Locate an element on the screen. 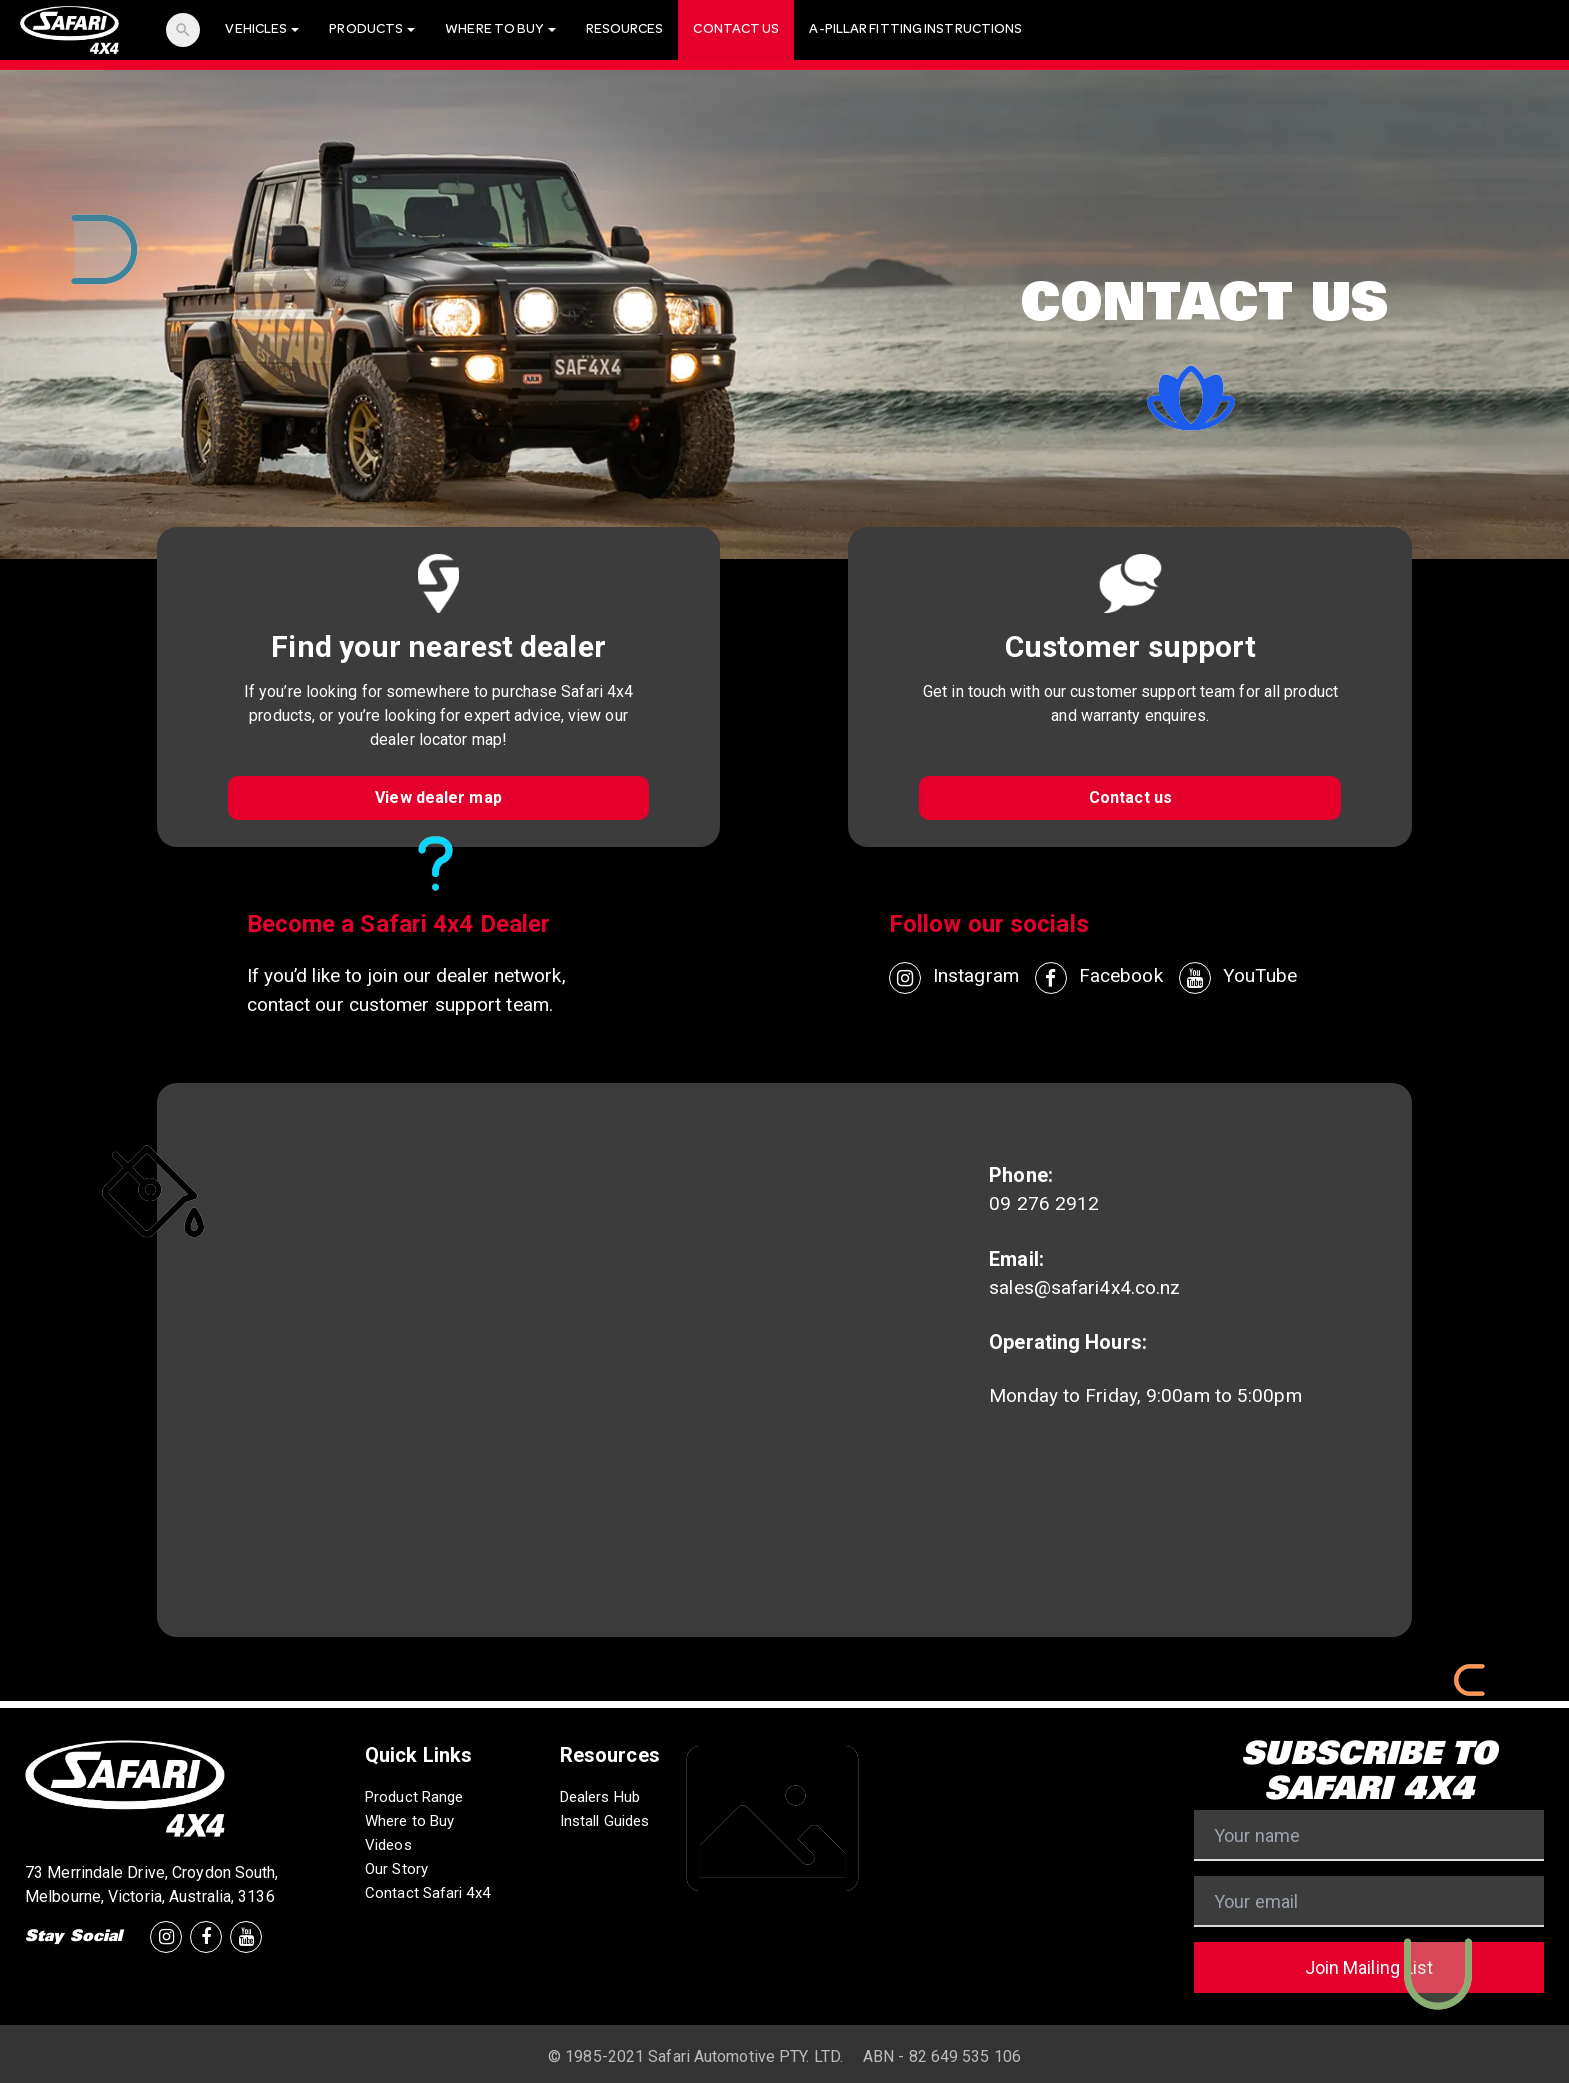 The height and width of the screenshot is (2083, 1569). view image or photo is located at coordinates (772, 1818).